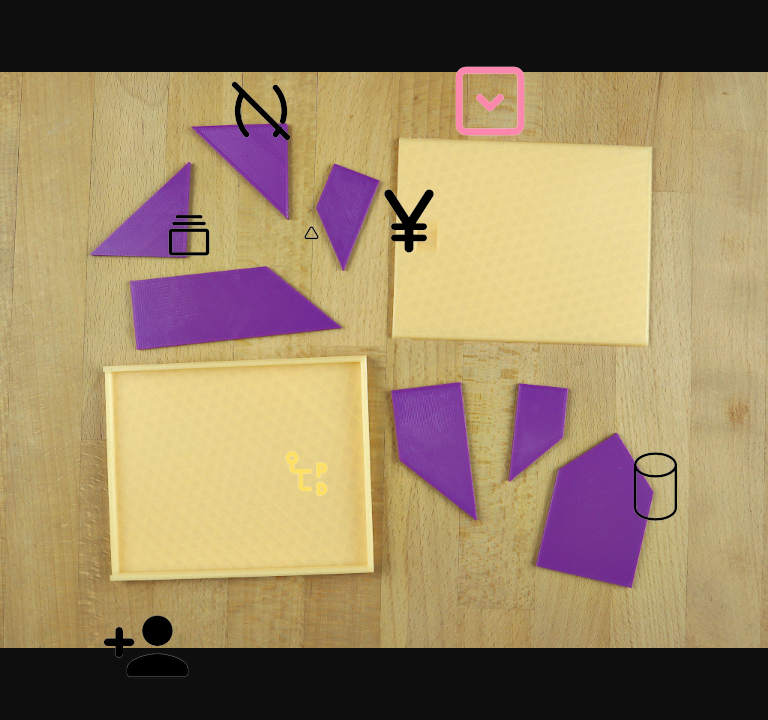 This screenshot has width=768, height=720. I want to click on open a dropdown menu, so click(490, 101).